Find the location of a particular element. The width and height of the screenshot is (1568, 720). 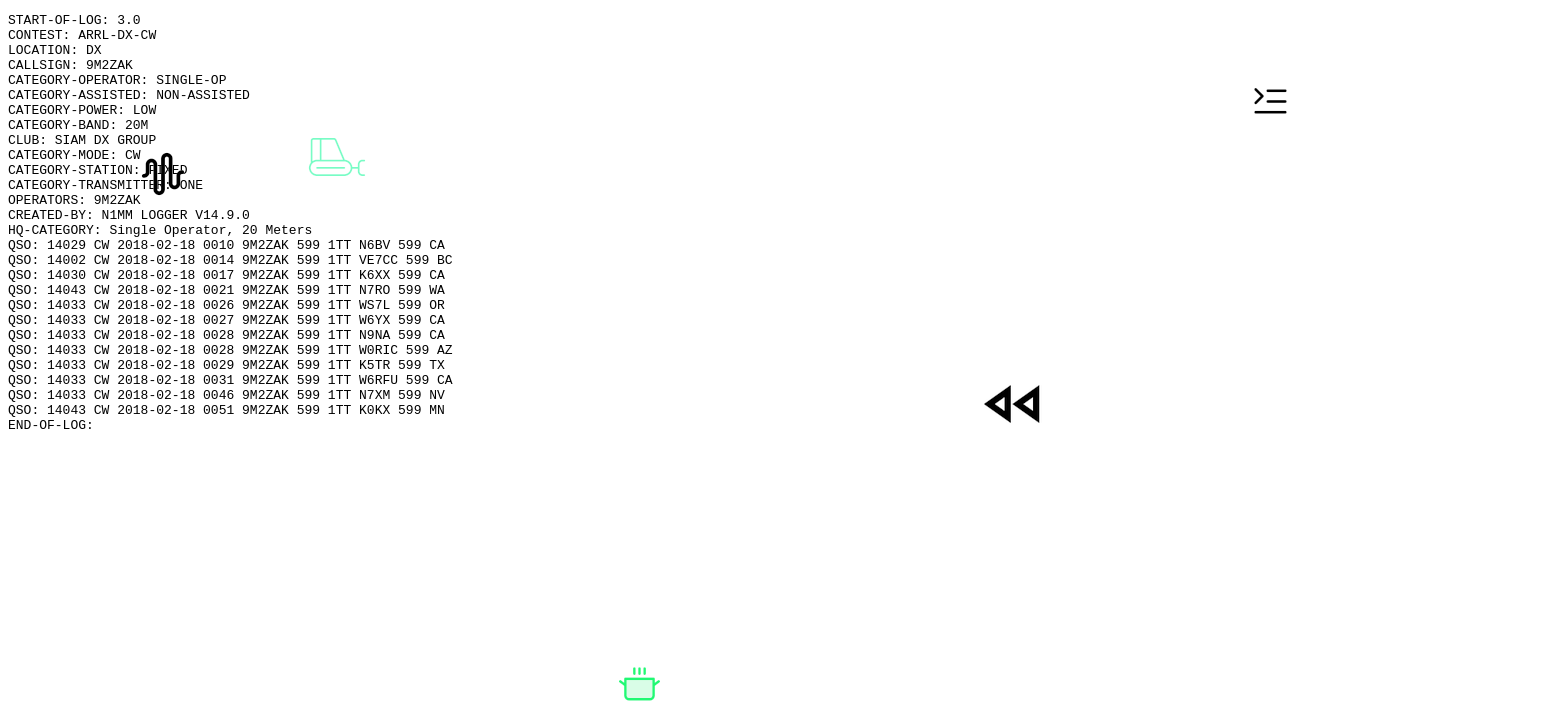

audio waveform visualization is located at coordinates (163, 174).